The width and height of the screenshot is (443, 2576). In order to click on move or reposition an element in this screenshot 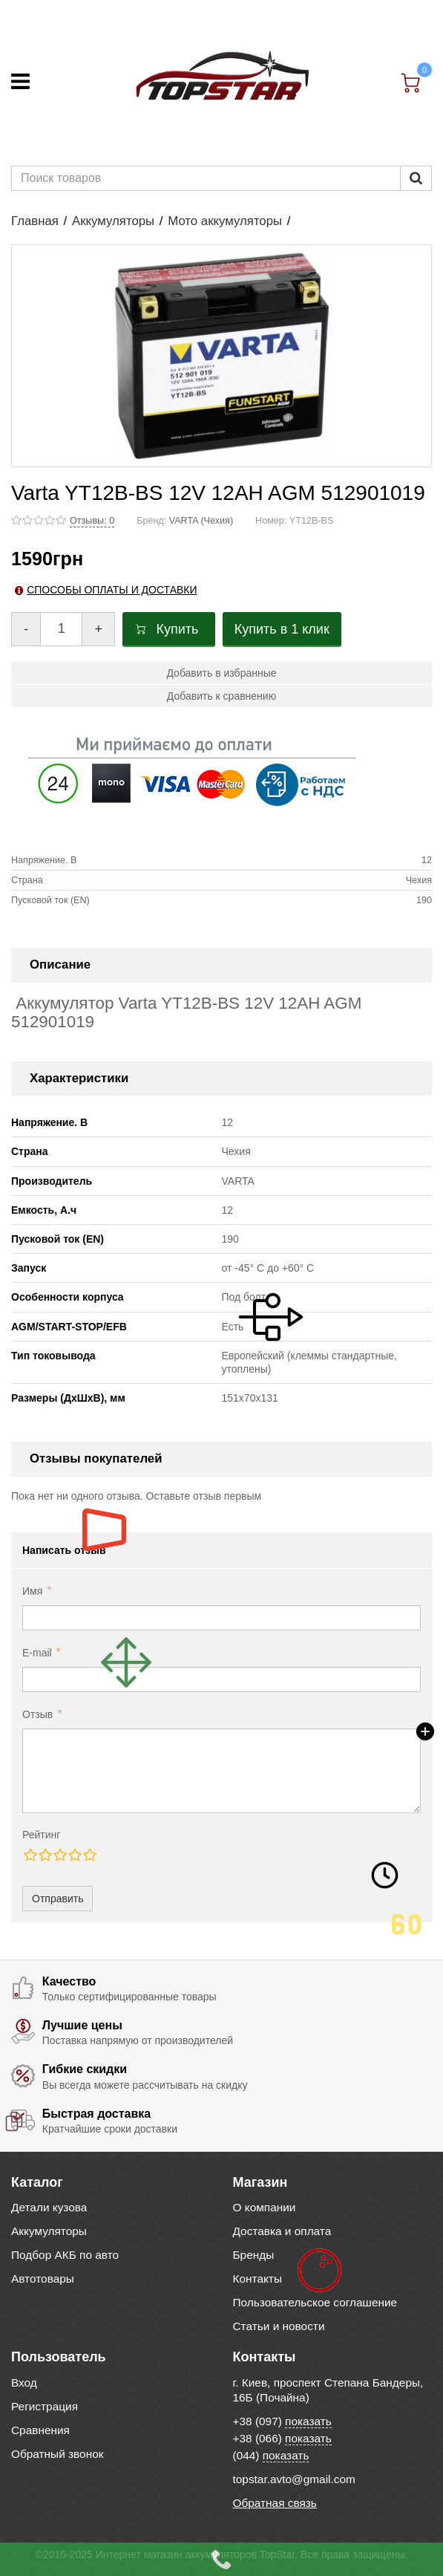, I will do `click(126, 1662)`.